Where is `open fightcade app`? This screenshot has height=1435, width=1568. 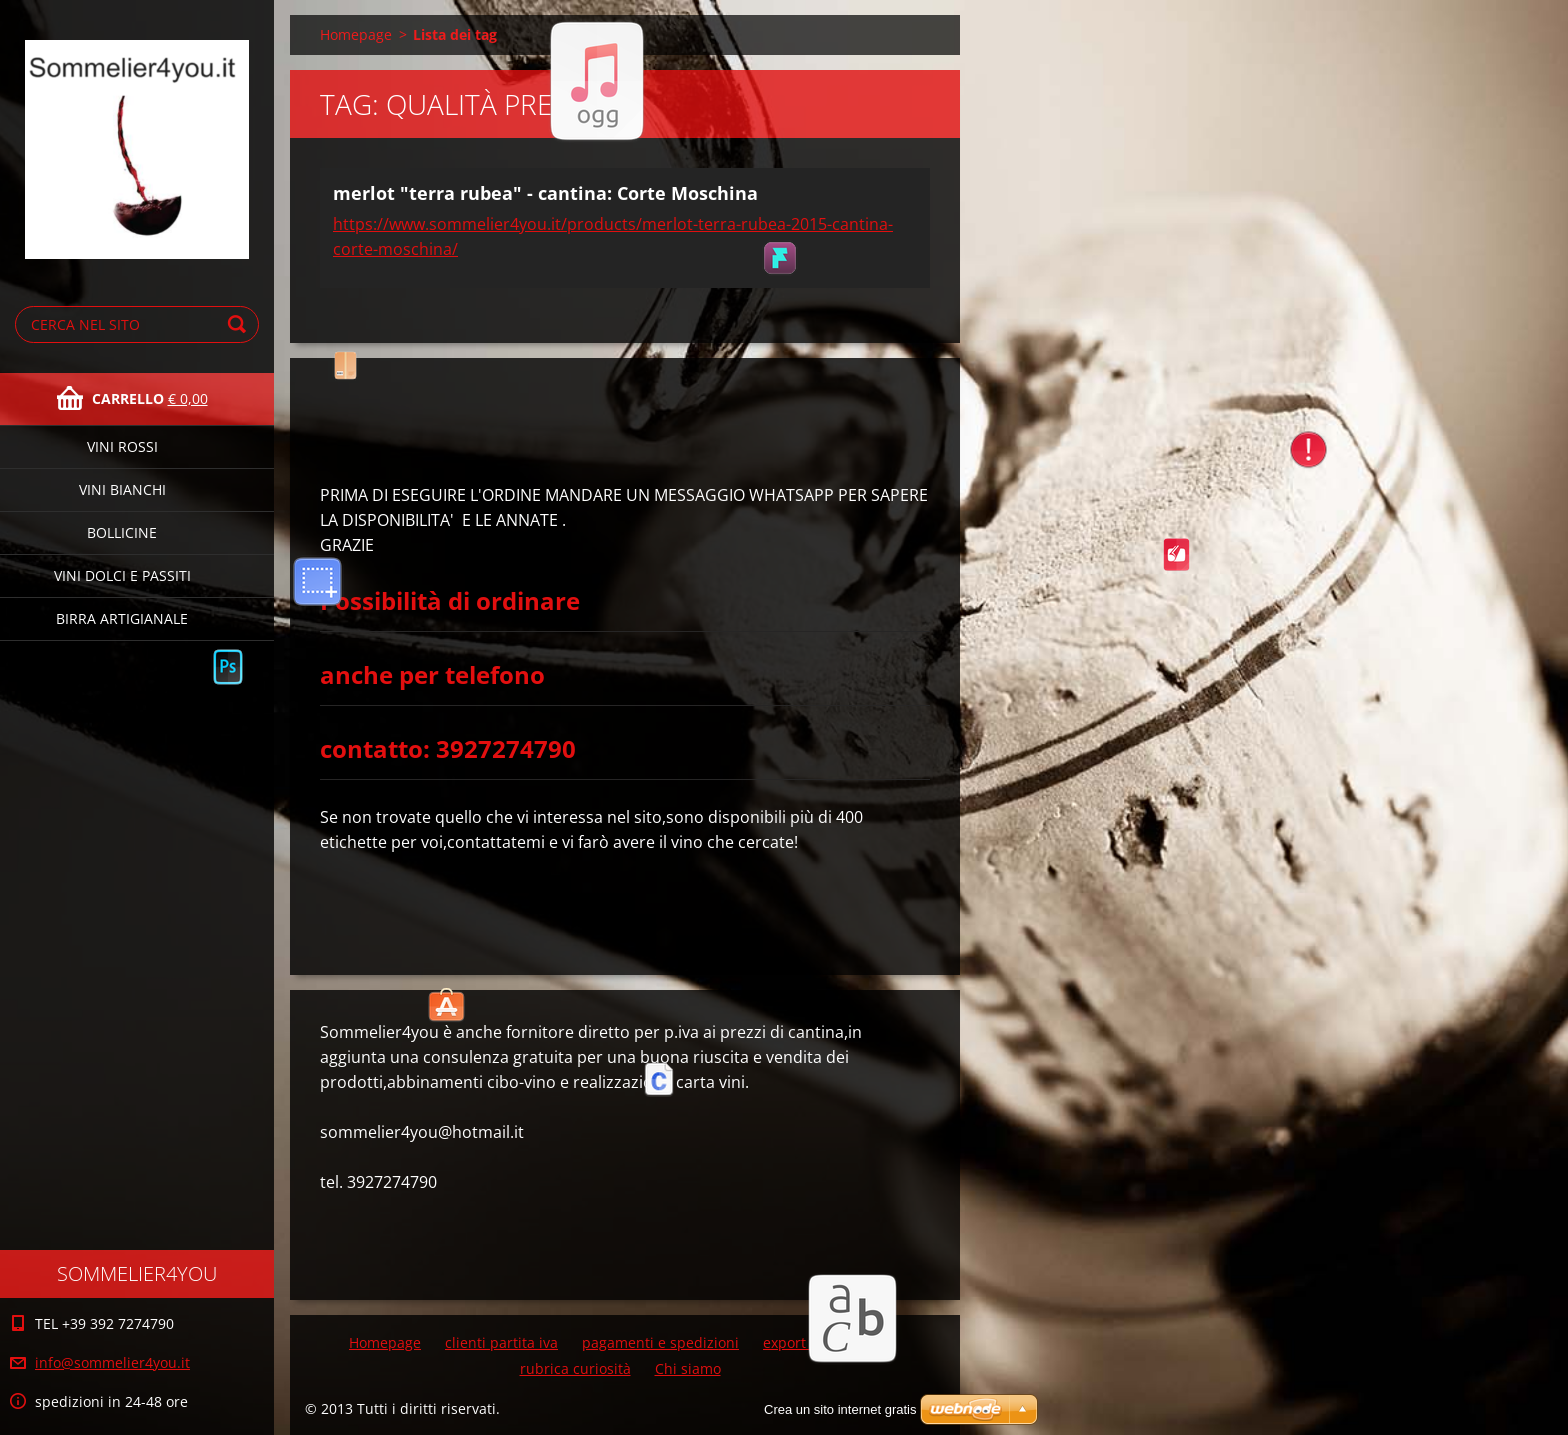 open fightcade app is located at coordinates (780, 258).